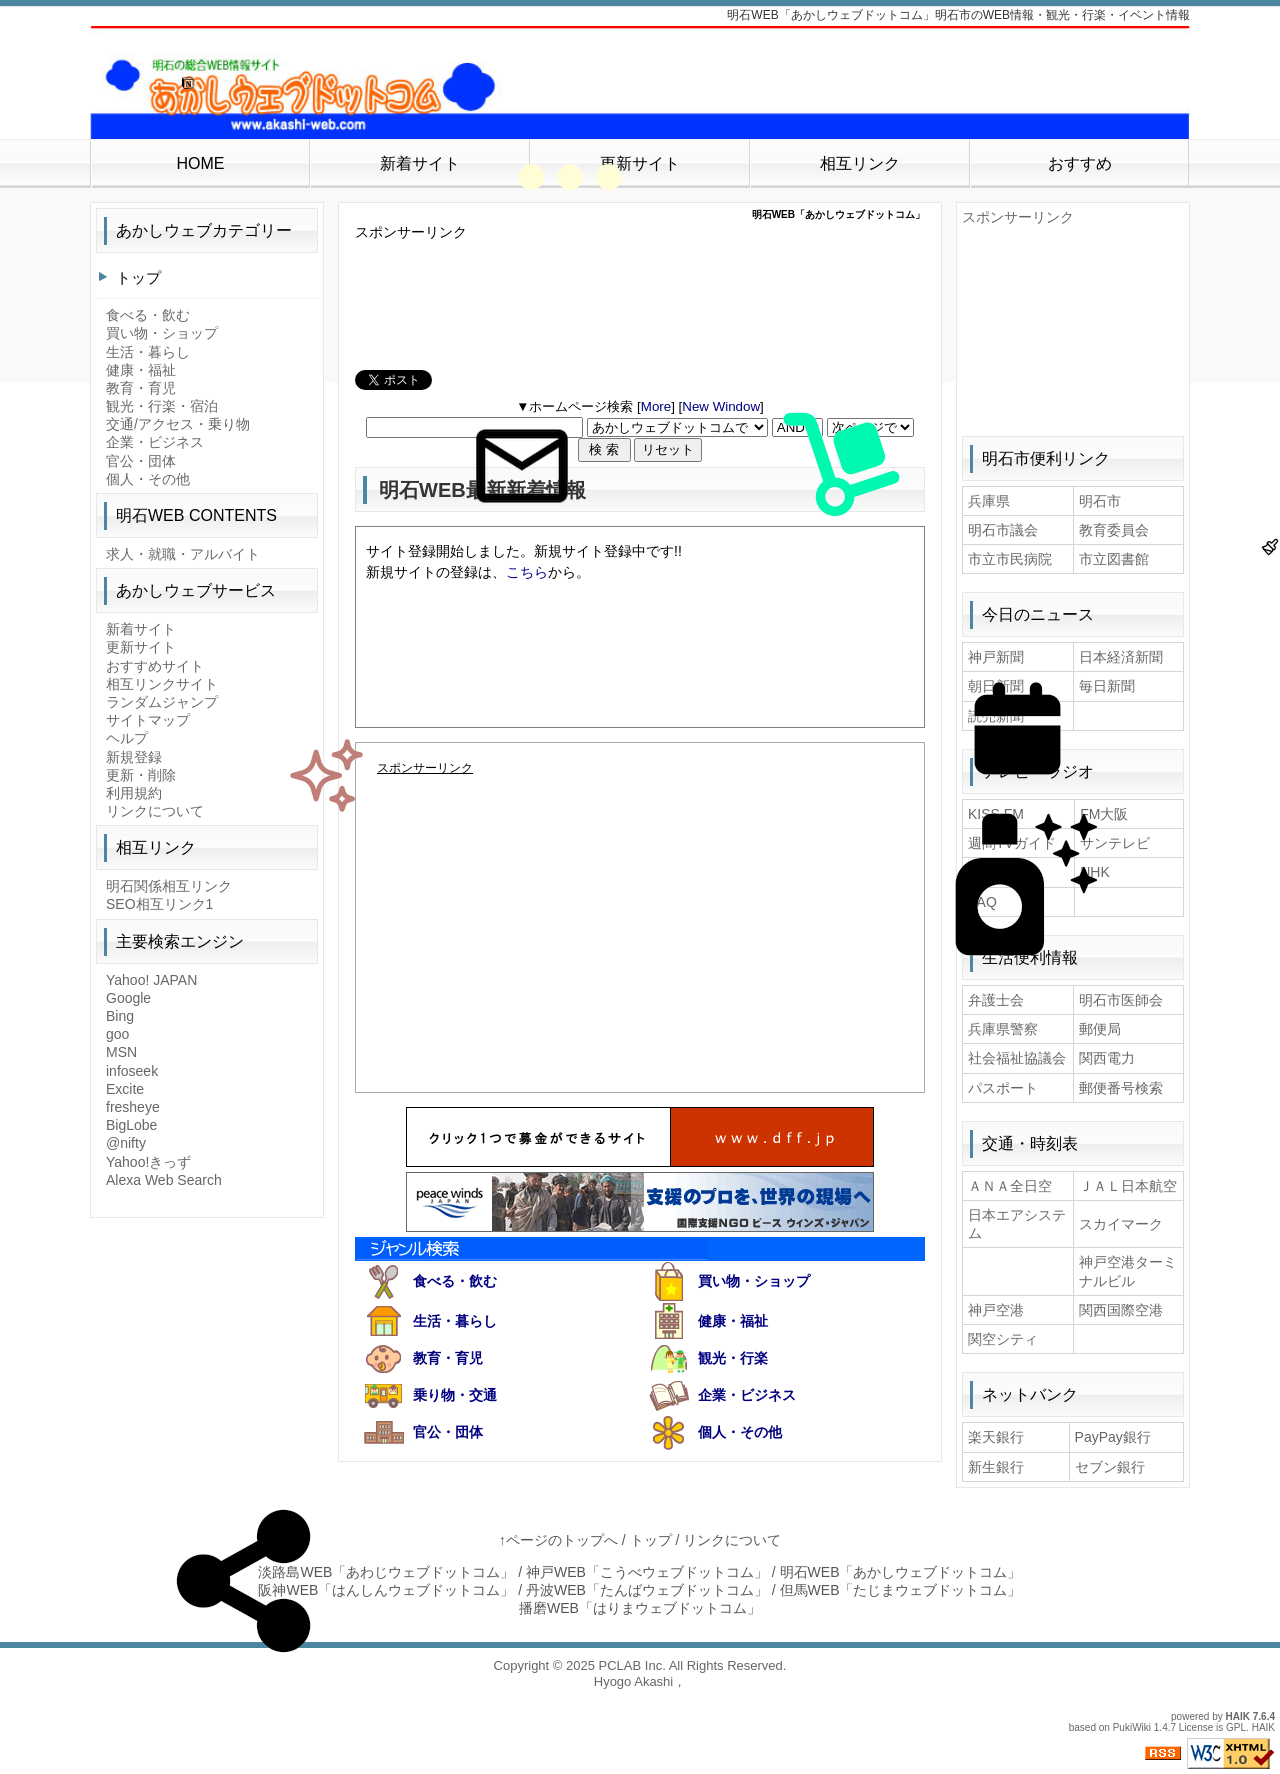 This screenshot has width=1280, height=1774. What do you see at coordinates (188, 83) in the screenshot?
I see `open Notion app` at bounding box center [188, 83].